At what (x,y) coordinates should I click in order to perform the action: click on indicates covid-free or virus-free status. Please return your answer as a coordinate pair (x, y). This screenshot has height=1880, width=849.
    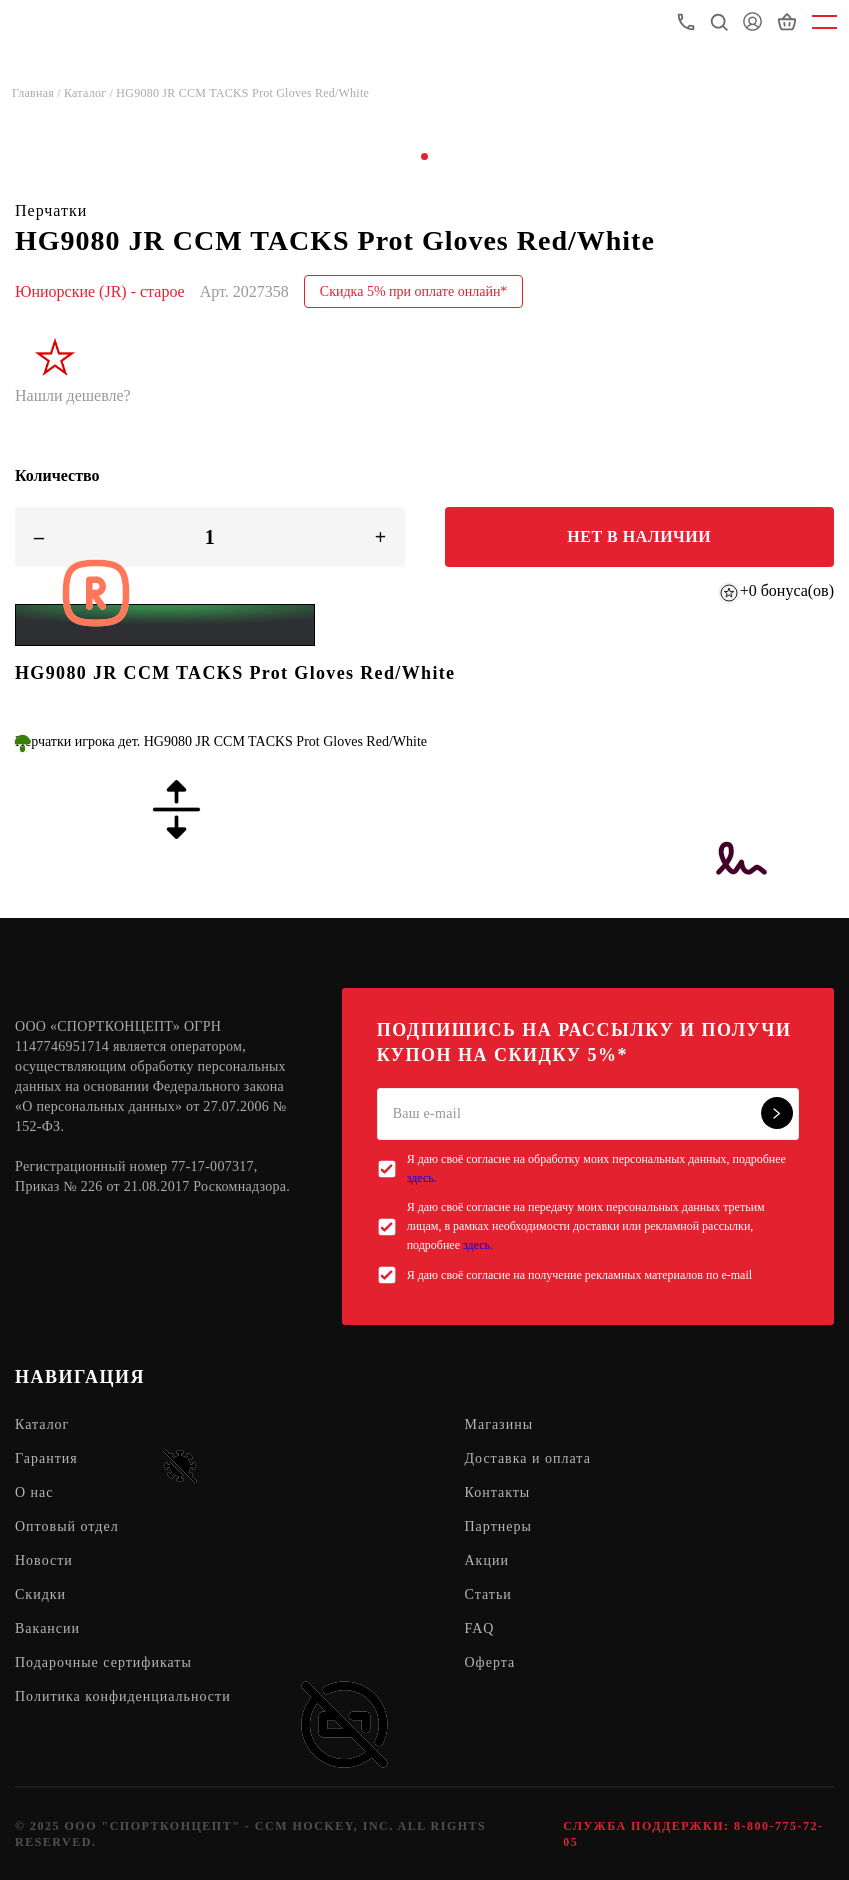
    Looking at the image, I should click on (180, 1466).